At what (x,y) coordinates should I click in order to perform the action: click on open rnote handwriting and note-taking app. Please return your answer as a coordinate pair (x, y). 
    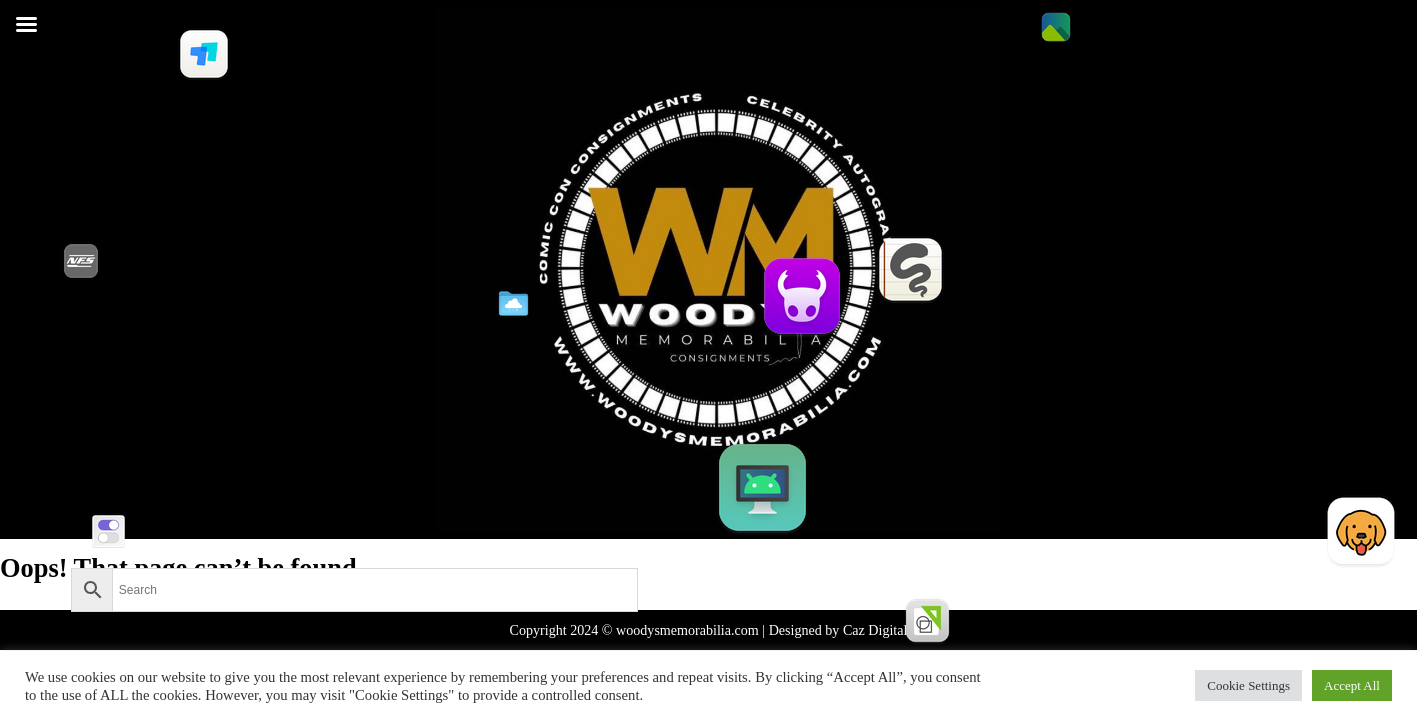
    Looking at the image, I should click on (910, 269).